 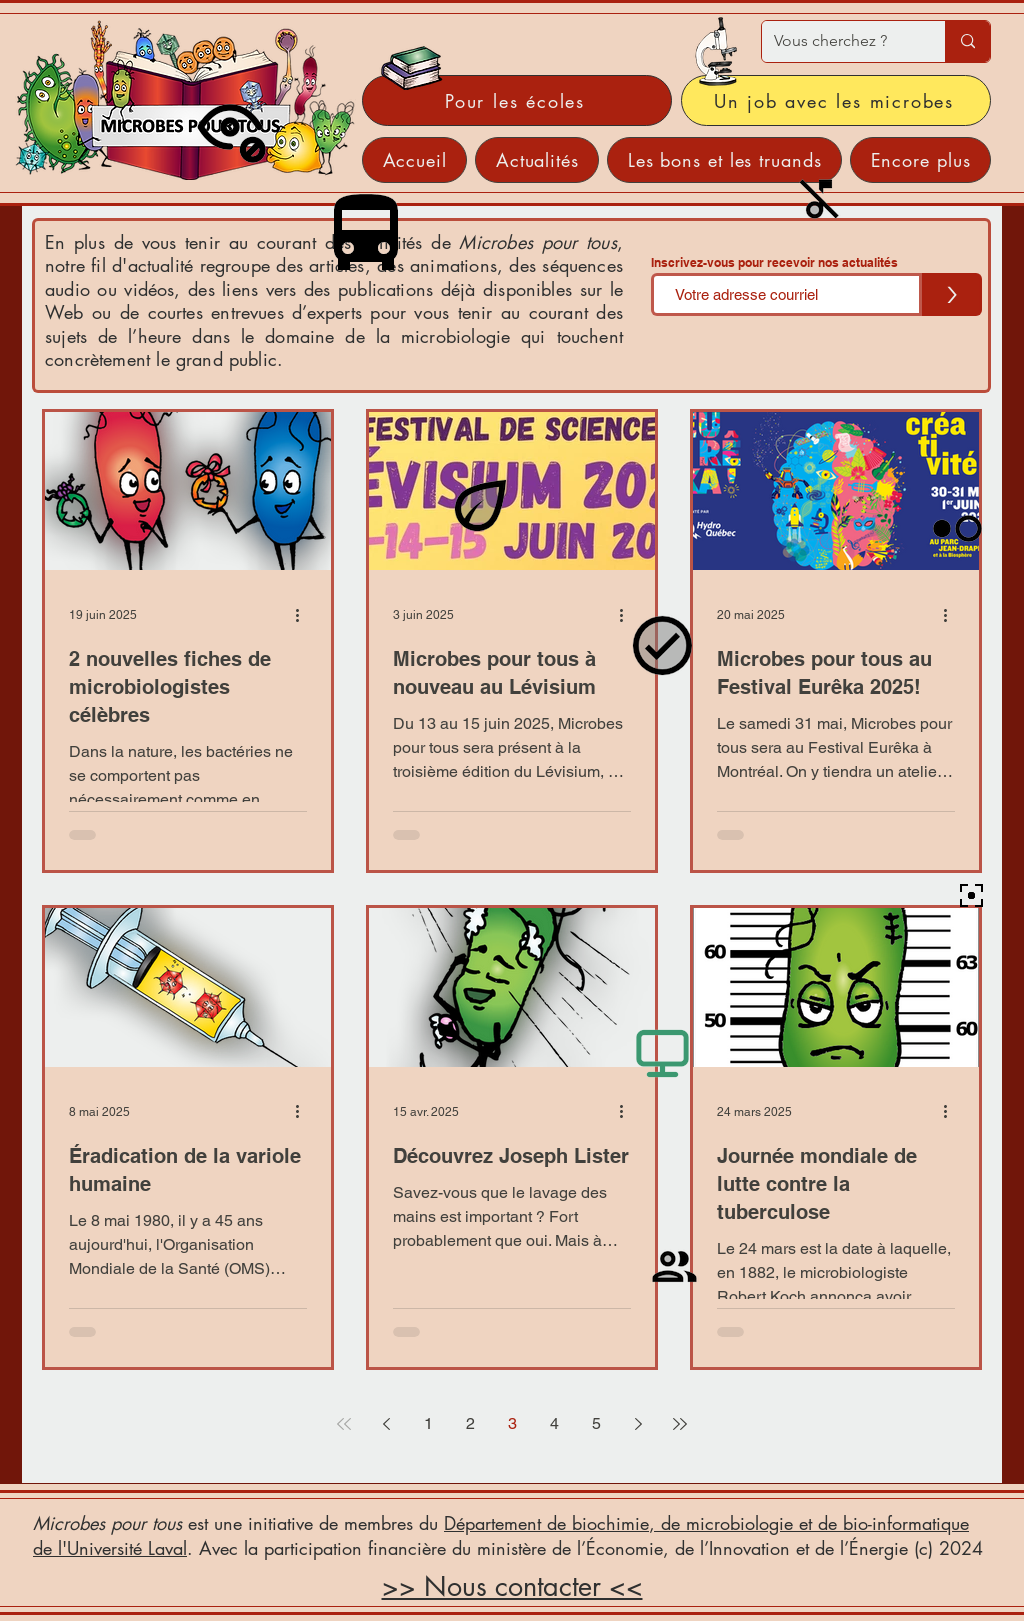 I want to click on indicates eco-friendly or sustainable option, so click(x=480, y=505).